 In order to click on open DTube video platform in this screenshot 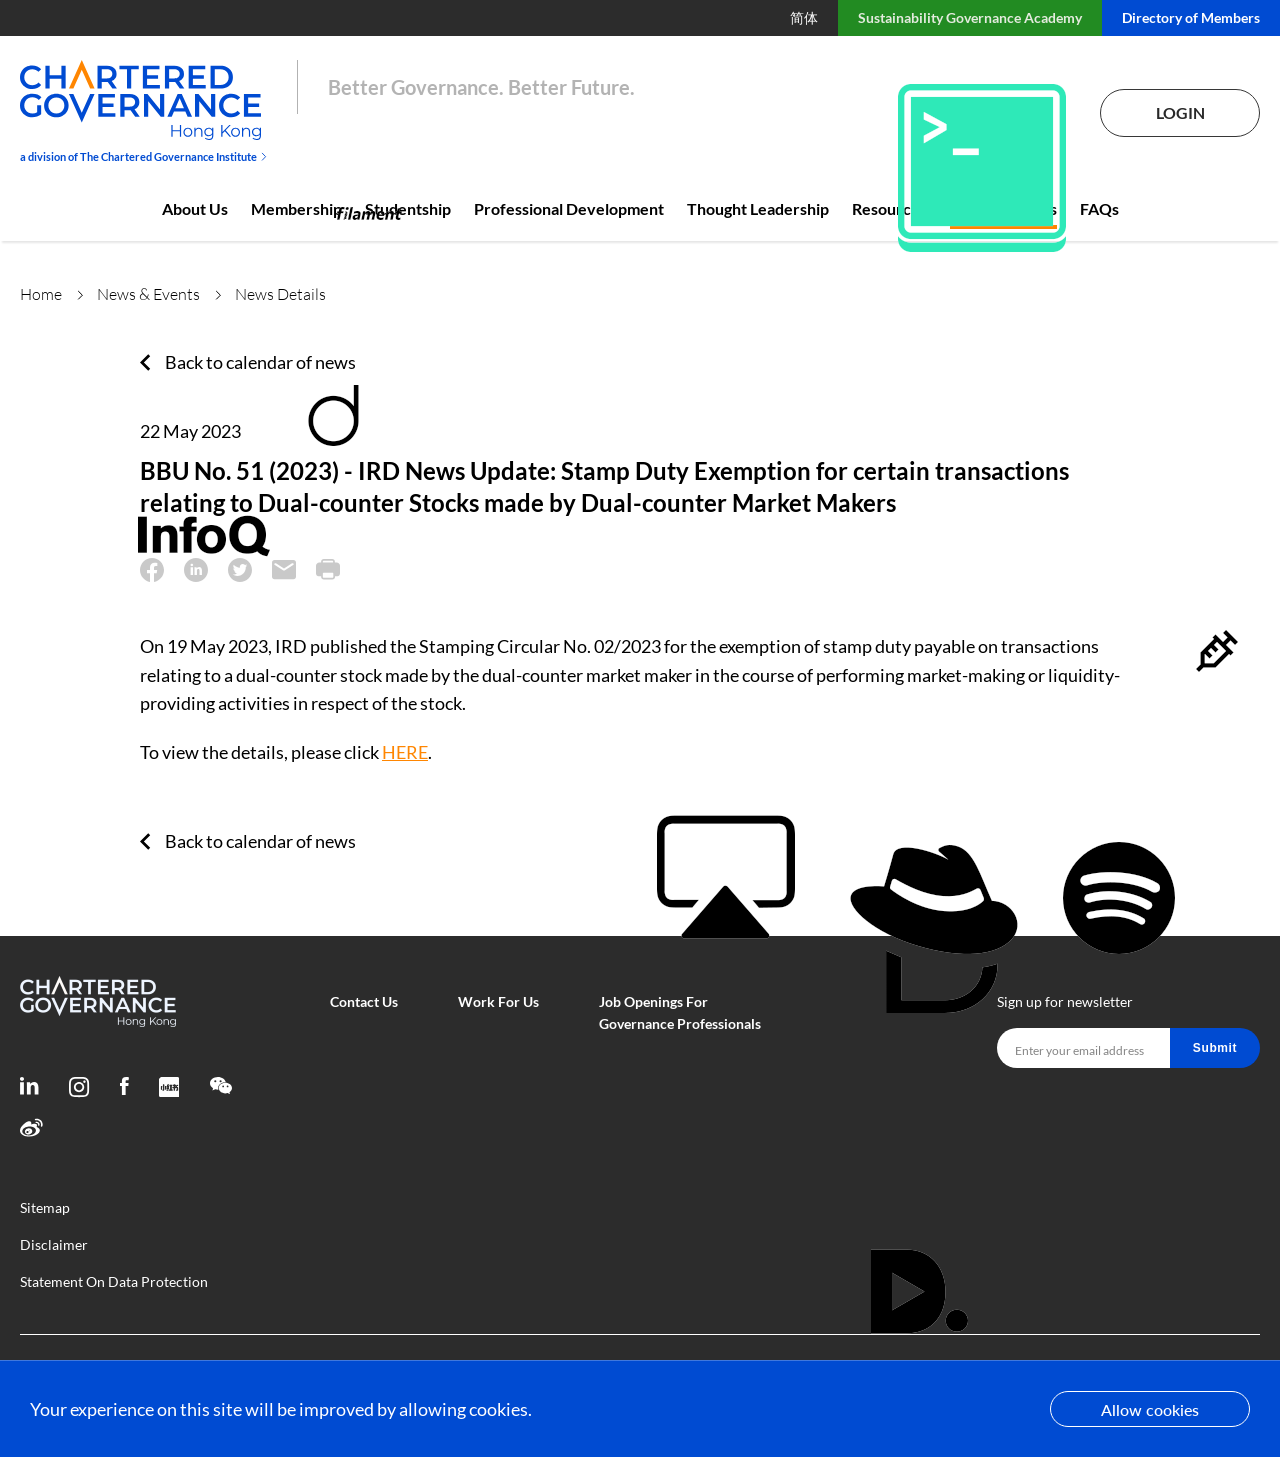, I will do `click(919, 1291)`.